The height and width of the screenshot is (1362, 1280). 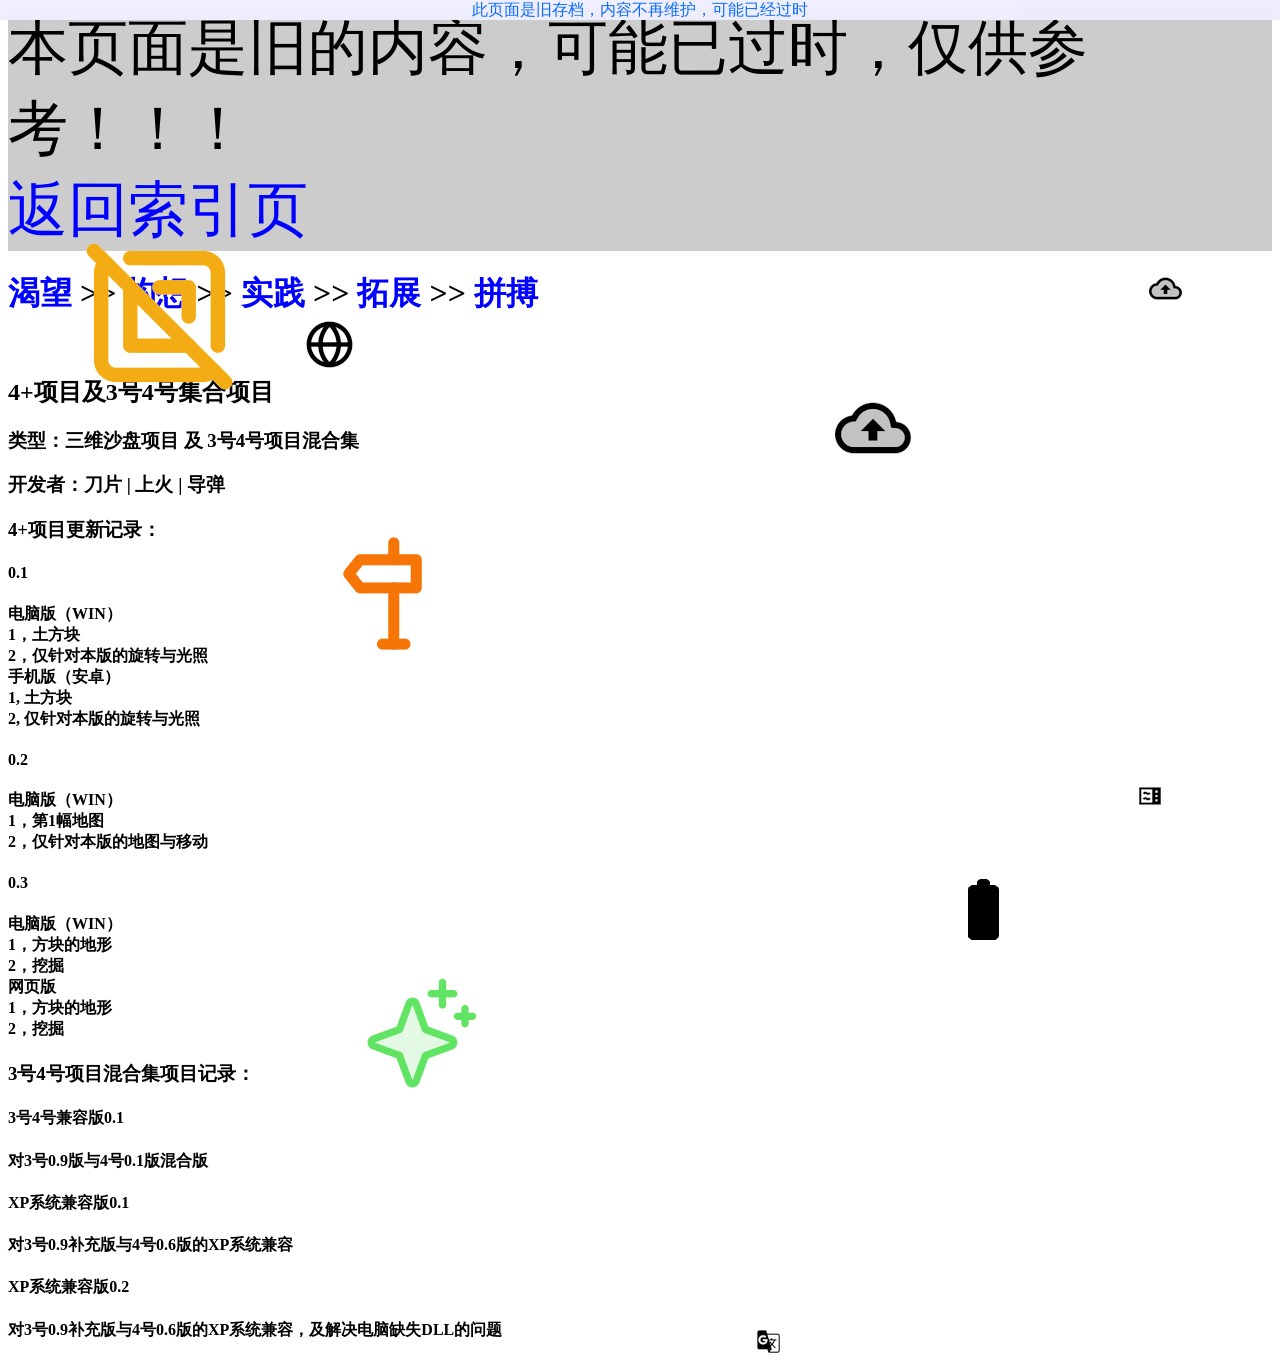 What do you see at coordinates (420, 1035) in the screenshot?
I see `indicates AI-generated or enhanced content` at bounding box center [420, 1035].